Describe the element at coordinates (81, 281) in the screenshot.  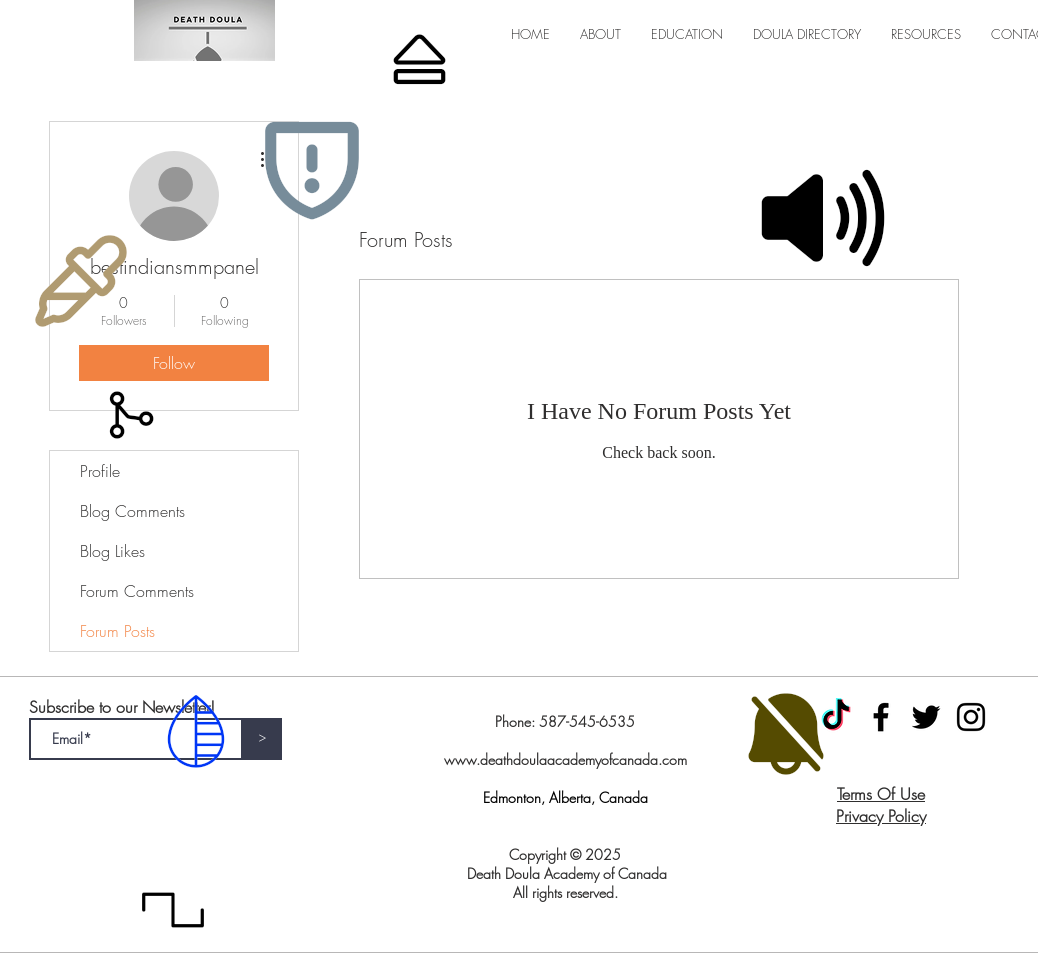
I see `sample a color from the canvas` at that location.